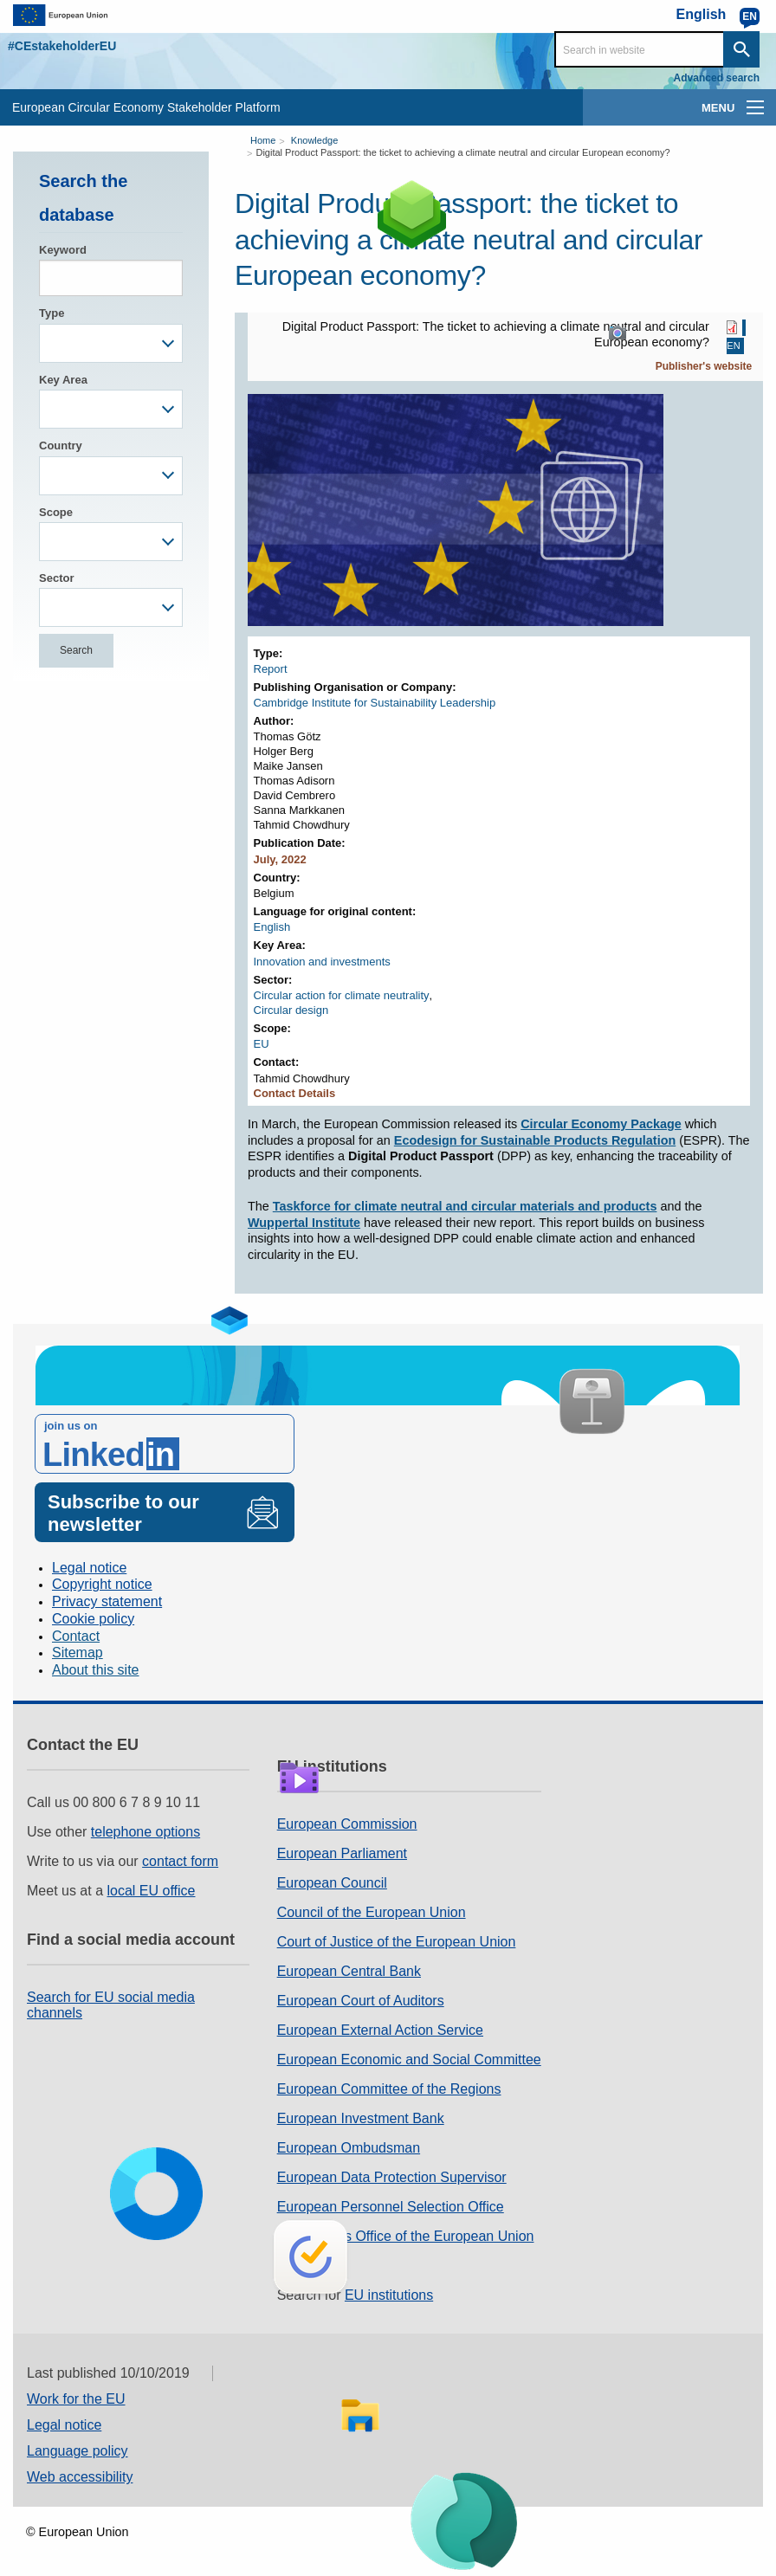 This screenshot has height=2576, width=776. Describe the element at coordinates (592, 1401) in the screenshot. I see `open Keynote to create or edit presentations` at that location.